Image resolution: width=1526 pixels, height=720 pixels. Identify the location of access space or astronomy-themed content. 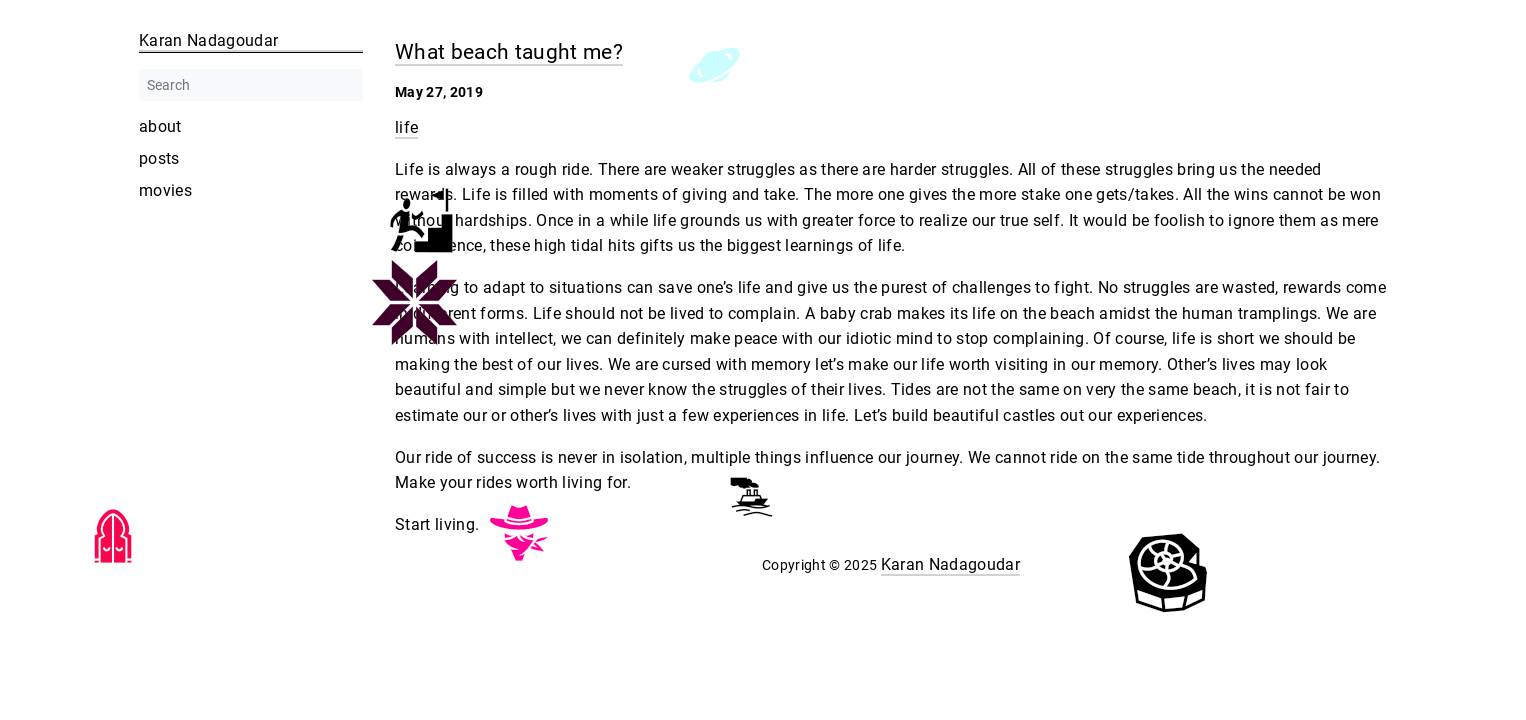
(715, 66).